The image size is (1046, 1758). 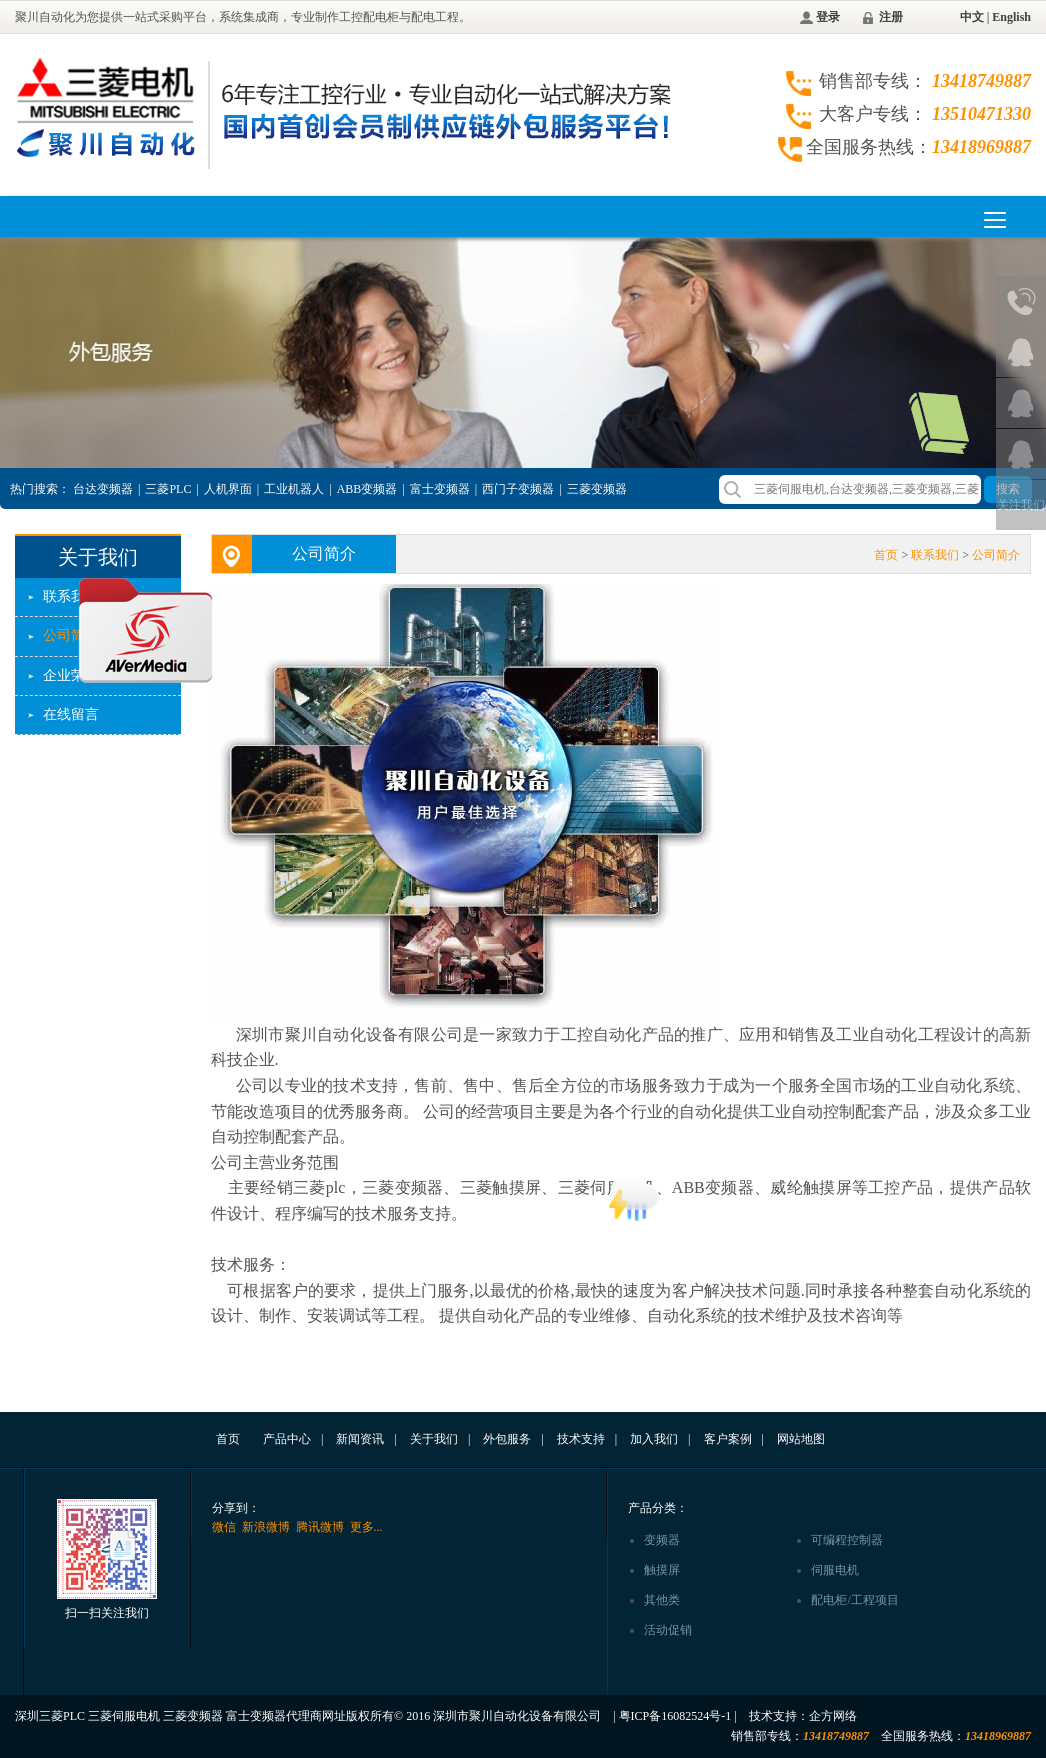 What do you see at coordinates (634, 1197) in the screenshot?
I see `indicates stormy weather conditions` at bounding box center [634, 1197].